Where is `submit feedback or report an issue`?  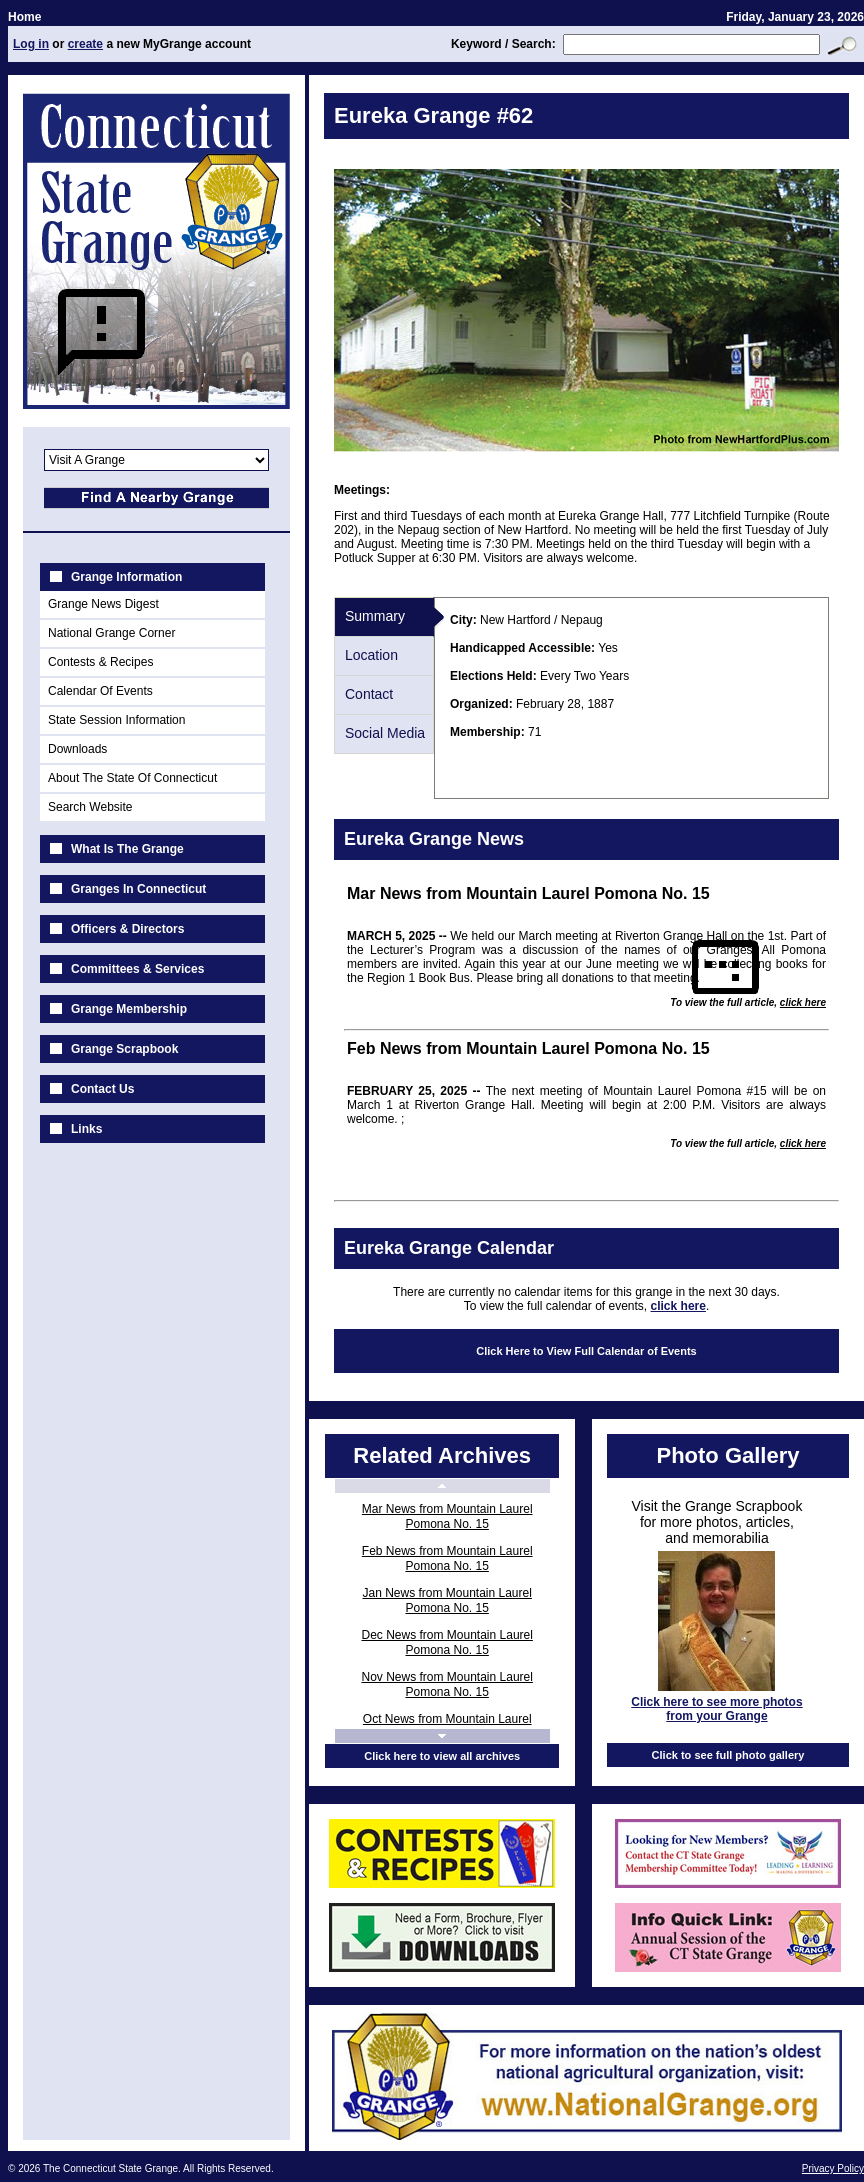
submit feedback or report an issue is located at coordinates (101, 332).